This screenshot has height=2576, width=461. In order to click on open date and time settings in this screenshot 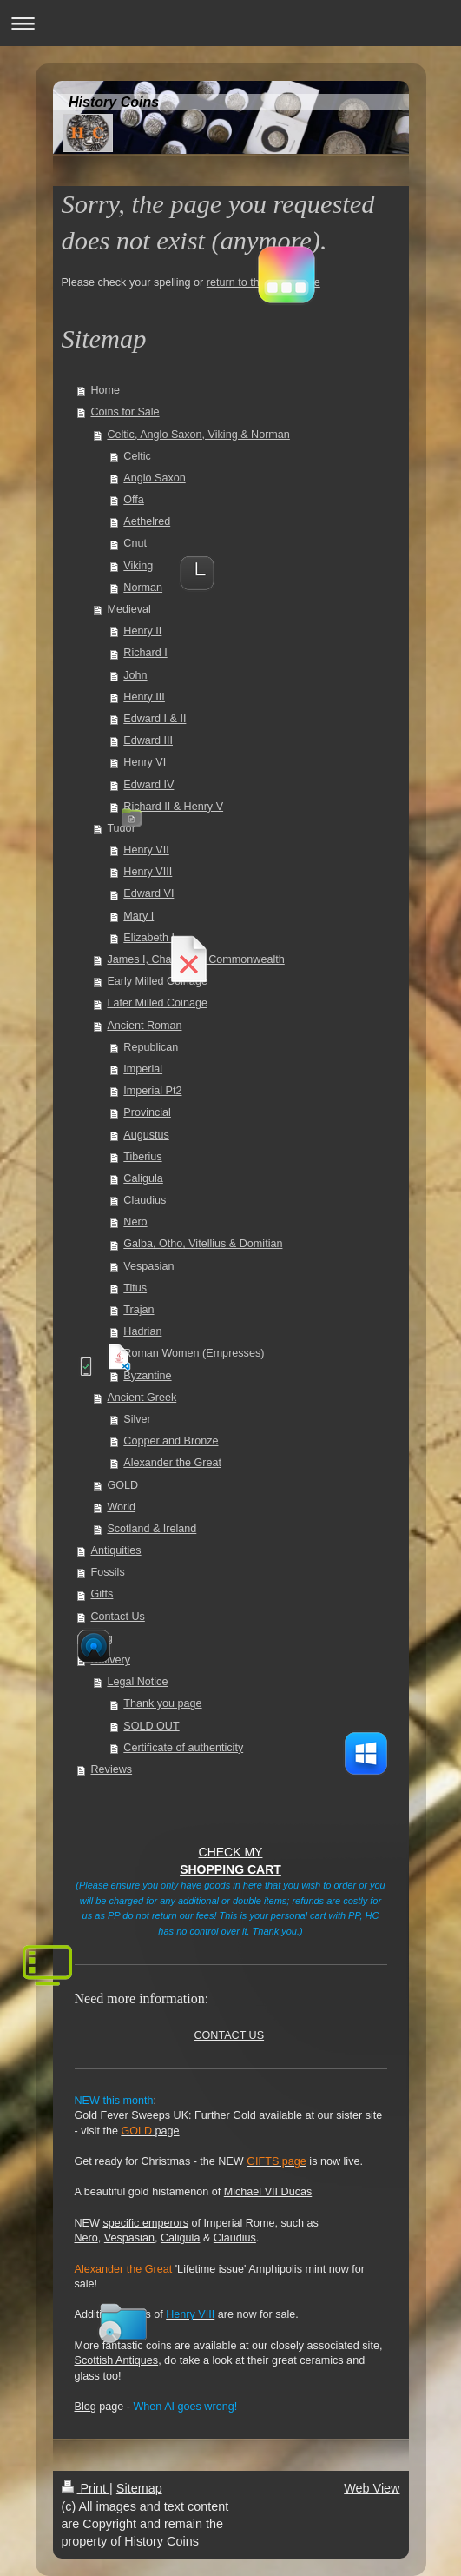, I will do `click(197, 574)`.